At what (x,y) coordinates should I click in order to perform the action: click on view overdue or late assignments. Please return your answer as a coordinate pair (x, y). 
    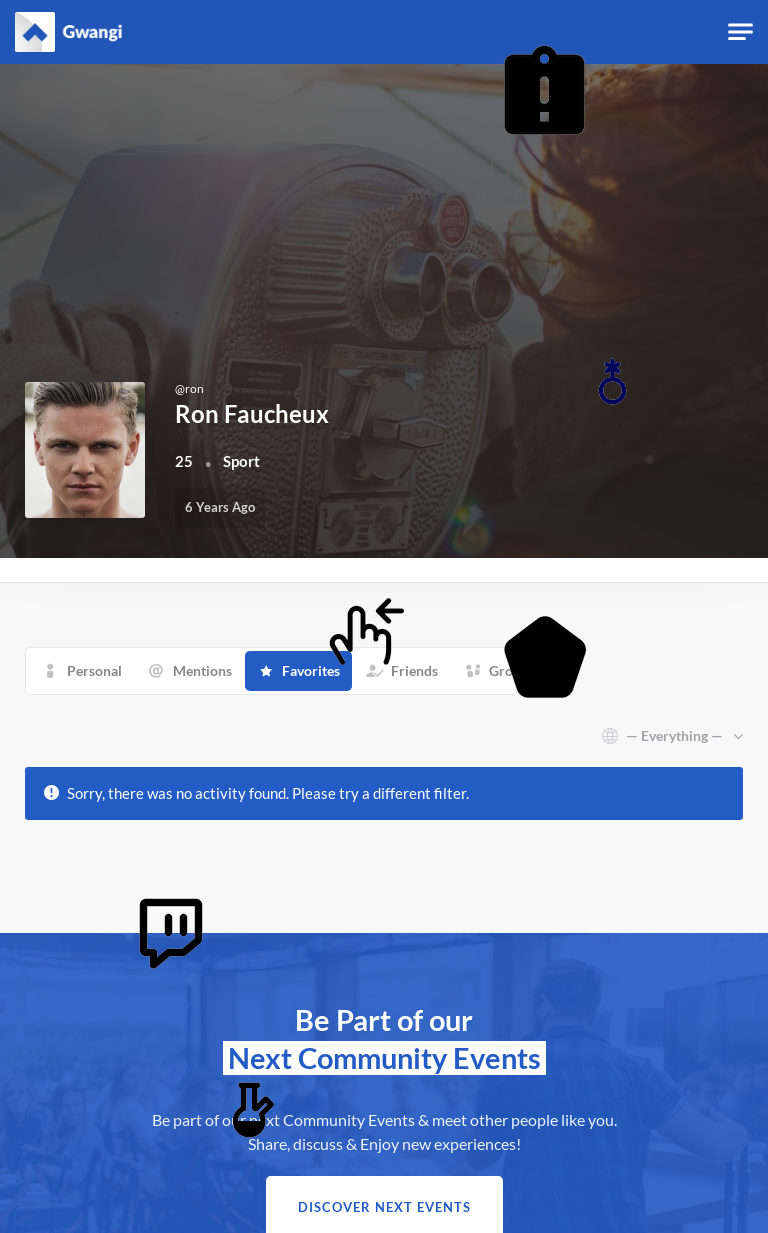
    Looking at the image, I should click on (544, 94).